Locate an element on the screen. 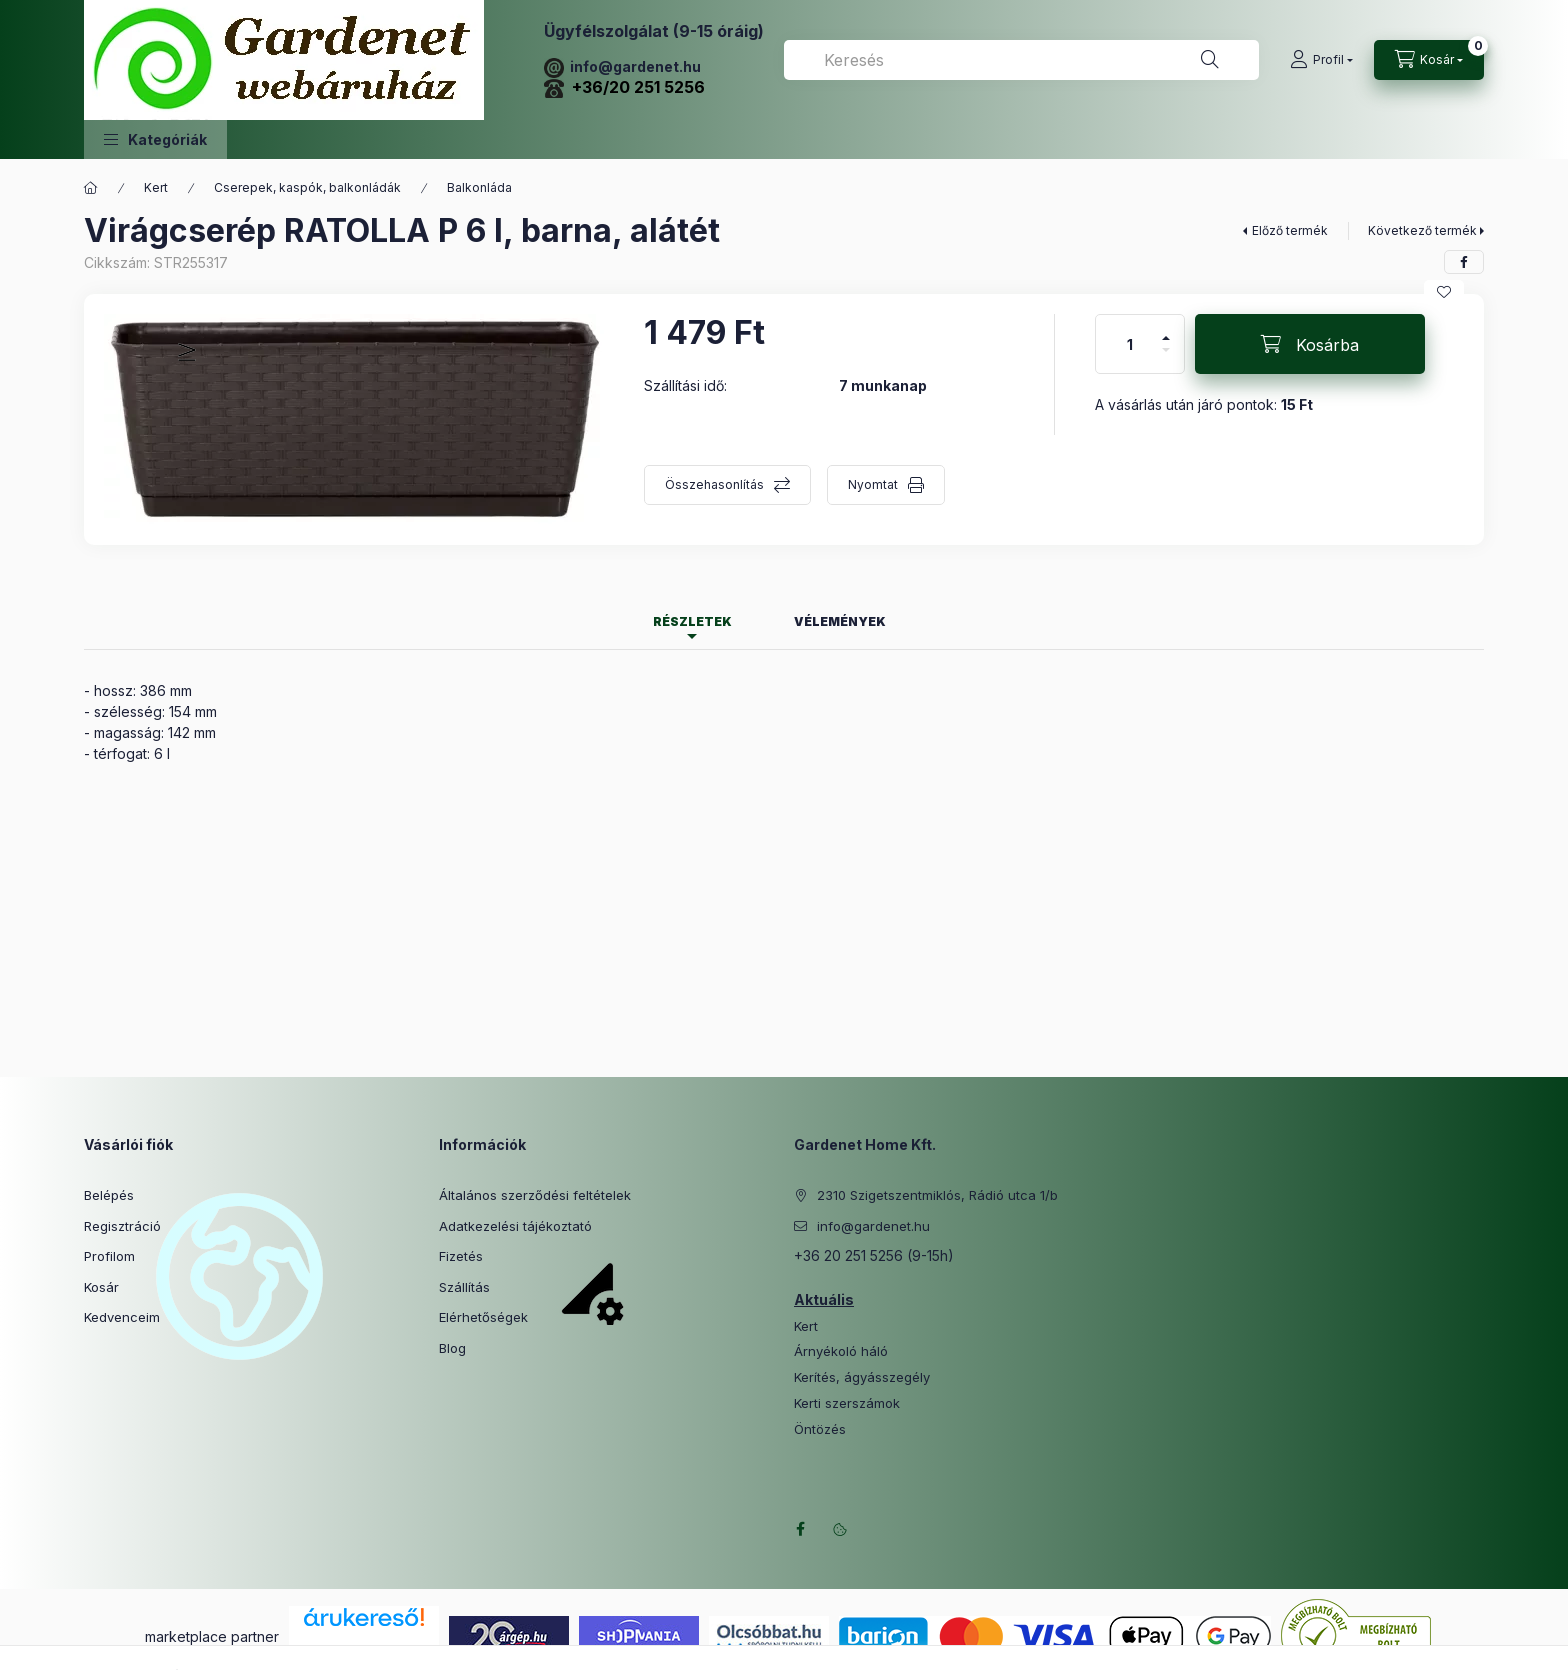  access data or network settings is located at coordinates (591, 1292).